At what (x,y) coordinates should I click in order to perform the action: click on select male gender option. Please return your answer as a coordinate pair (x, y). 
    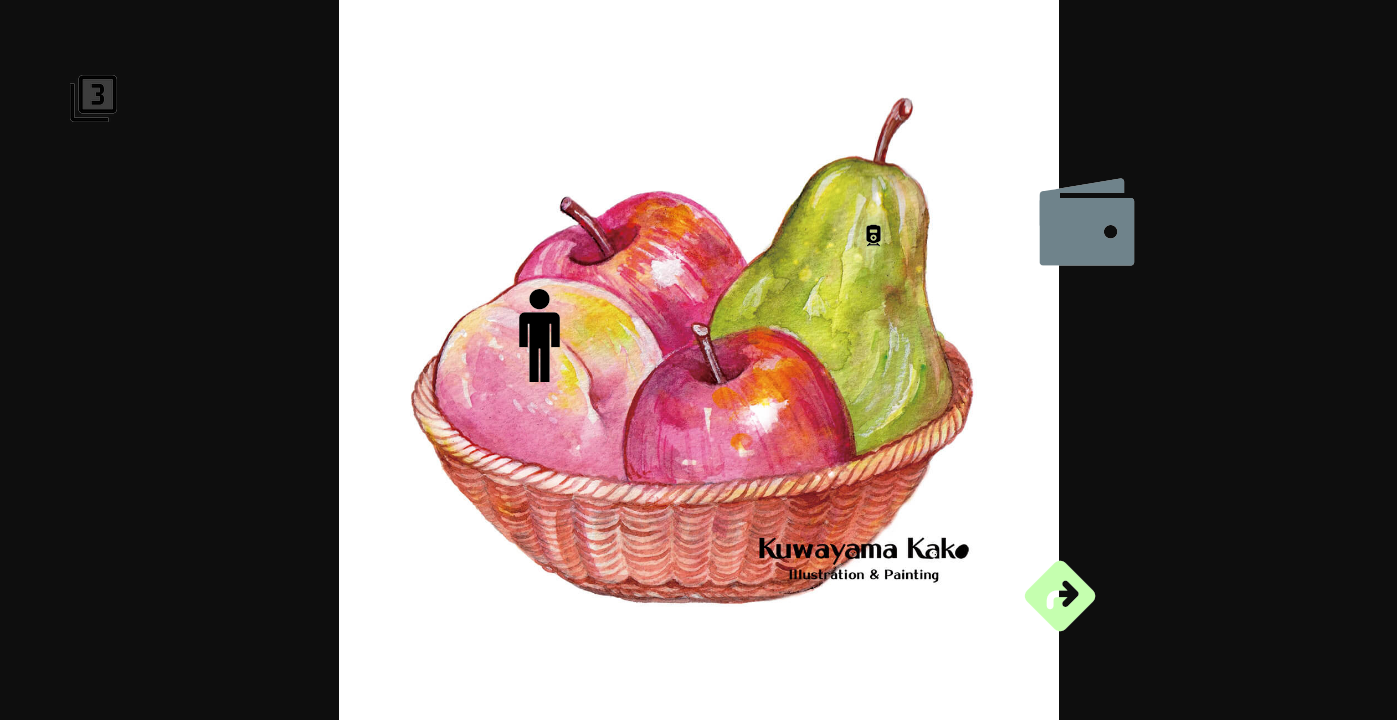
    Looking at the image, I should click on (539, 335).